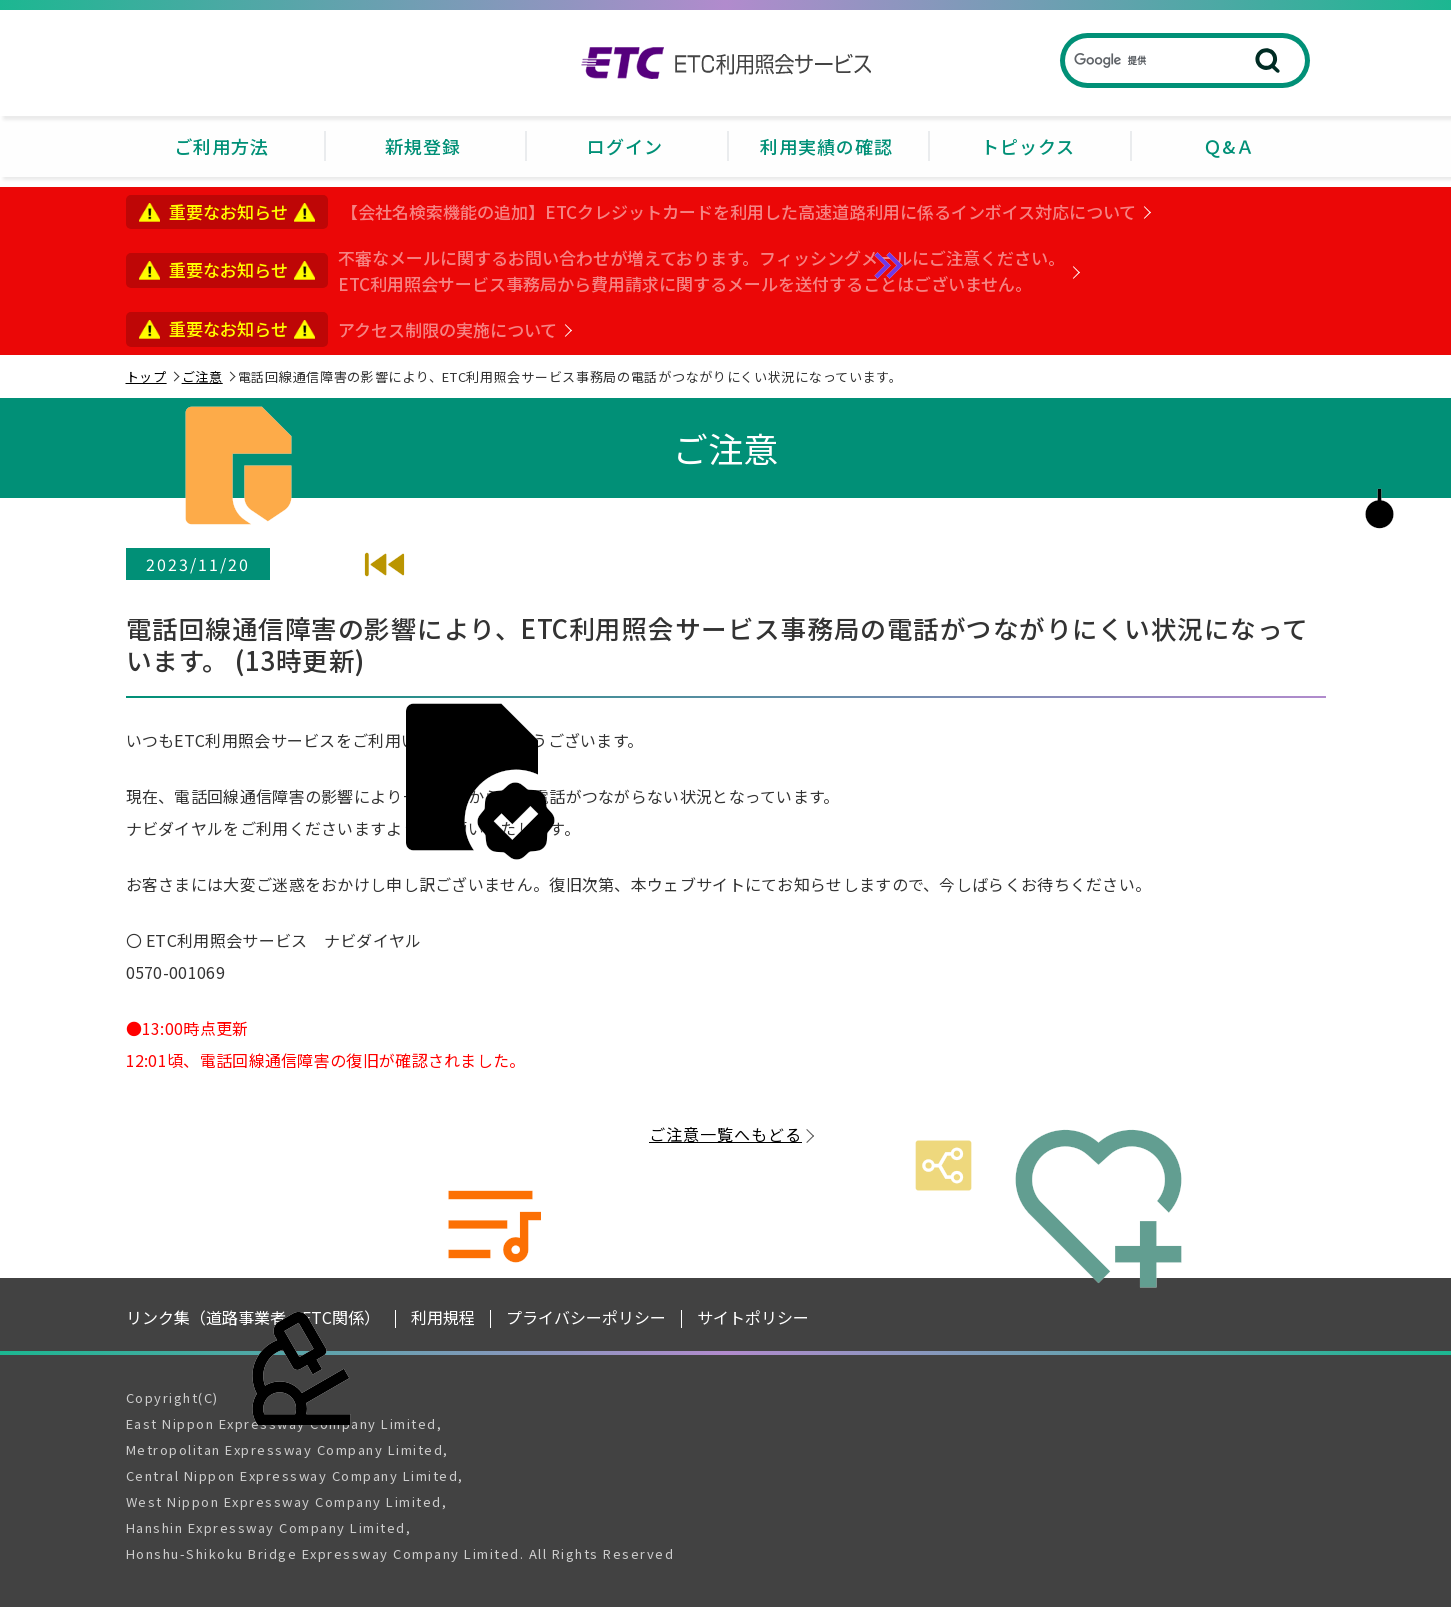 This screenshot has height=1607, width=1451. What do you see at coordinates (490, 1224) in the screenshot?
I see `view your playlist` at bounding box center [490, 1224].